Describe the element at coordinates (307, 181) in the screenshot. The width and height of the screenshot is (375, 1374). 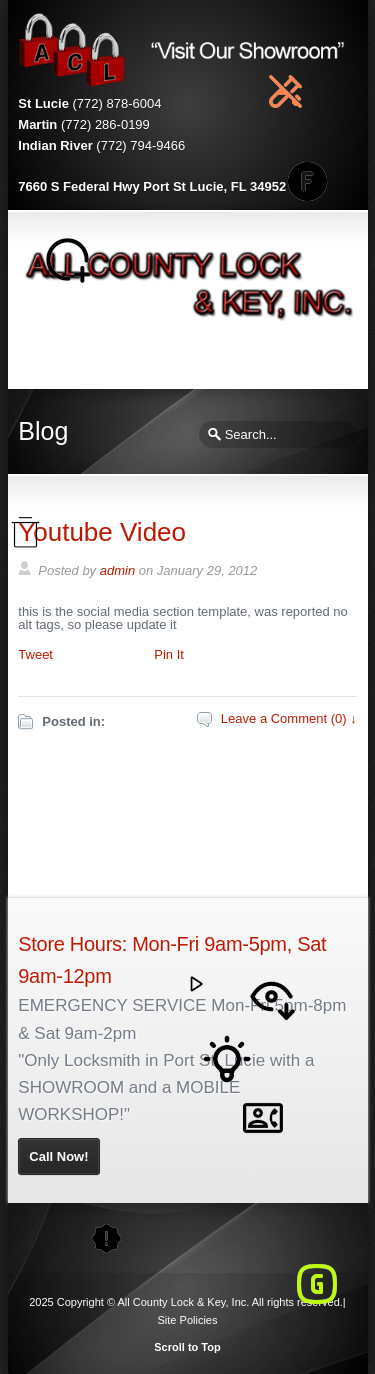
I see `facebook app or social media shortcut` at that location.